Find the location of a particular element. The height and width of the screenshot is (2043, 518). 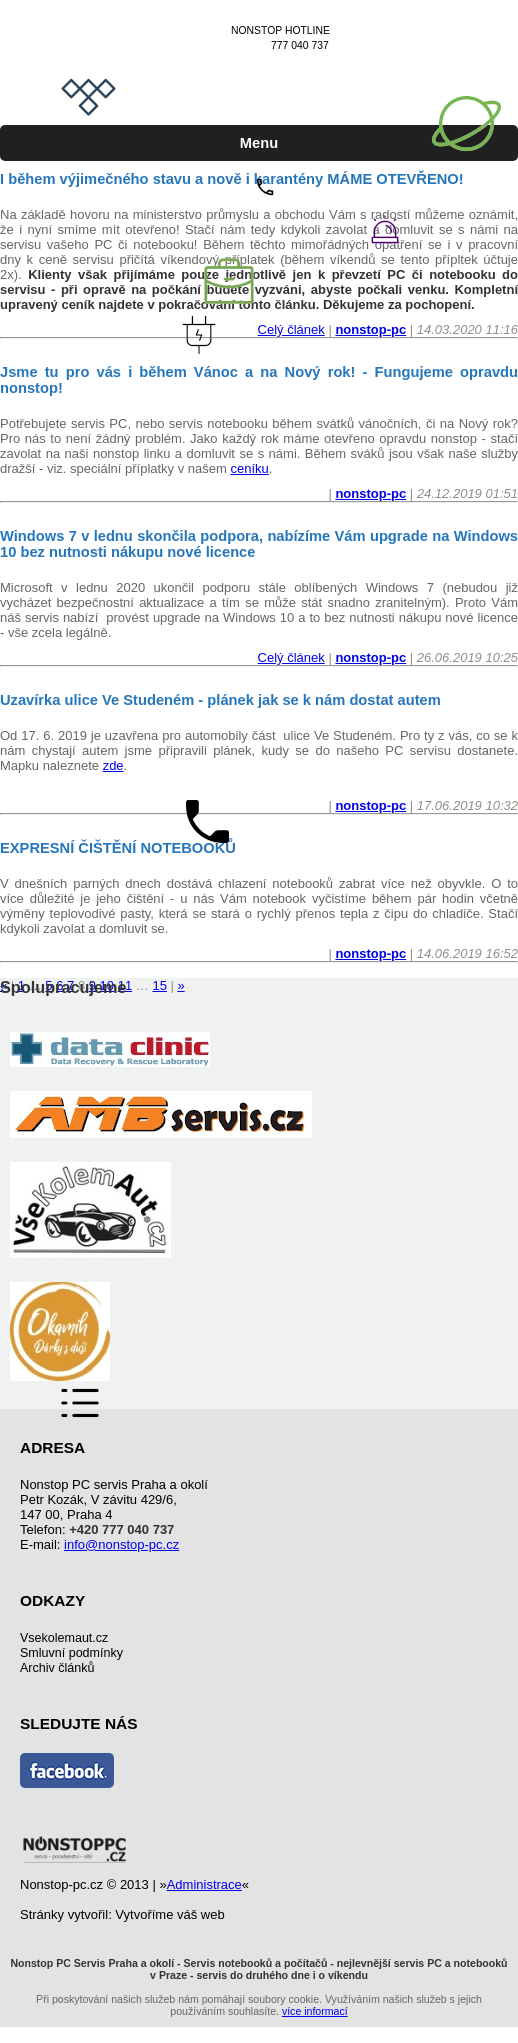

explore global or worldwide content is located at coordinates (466, 123).